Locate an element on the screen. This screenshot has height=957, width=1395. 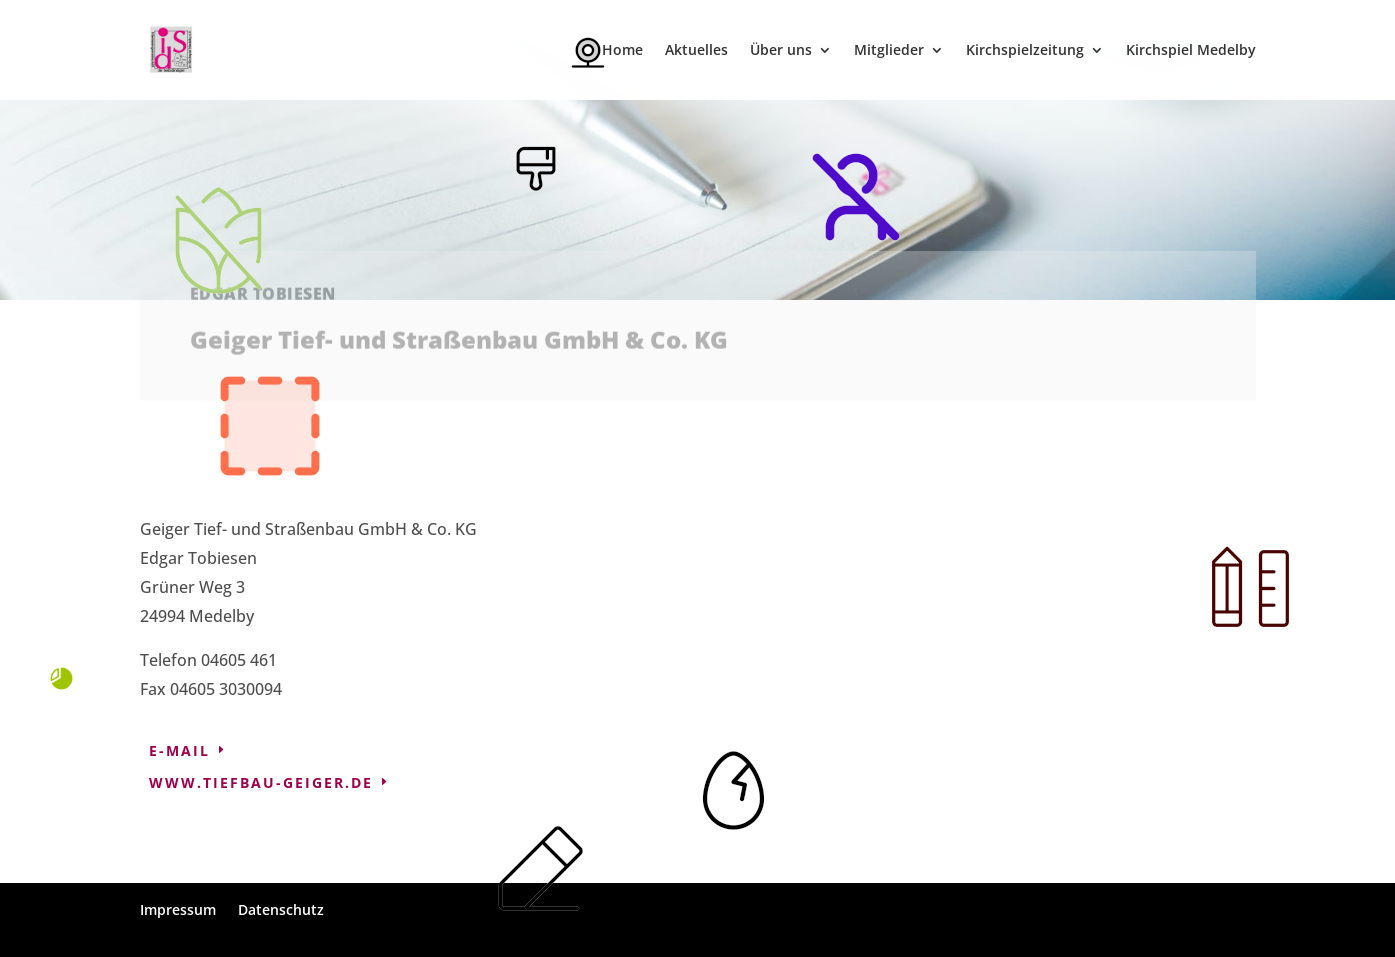
access design or drawing tools is located at coordinates (1250, 588).